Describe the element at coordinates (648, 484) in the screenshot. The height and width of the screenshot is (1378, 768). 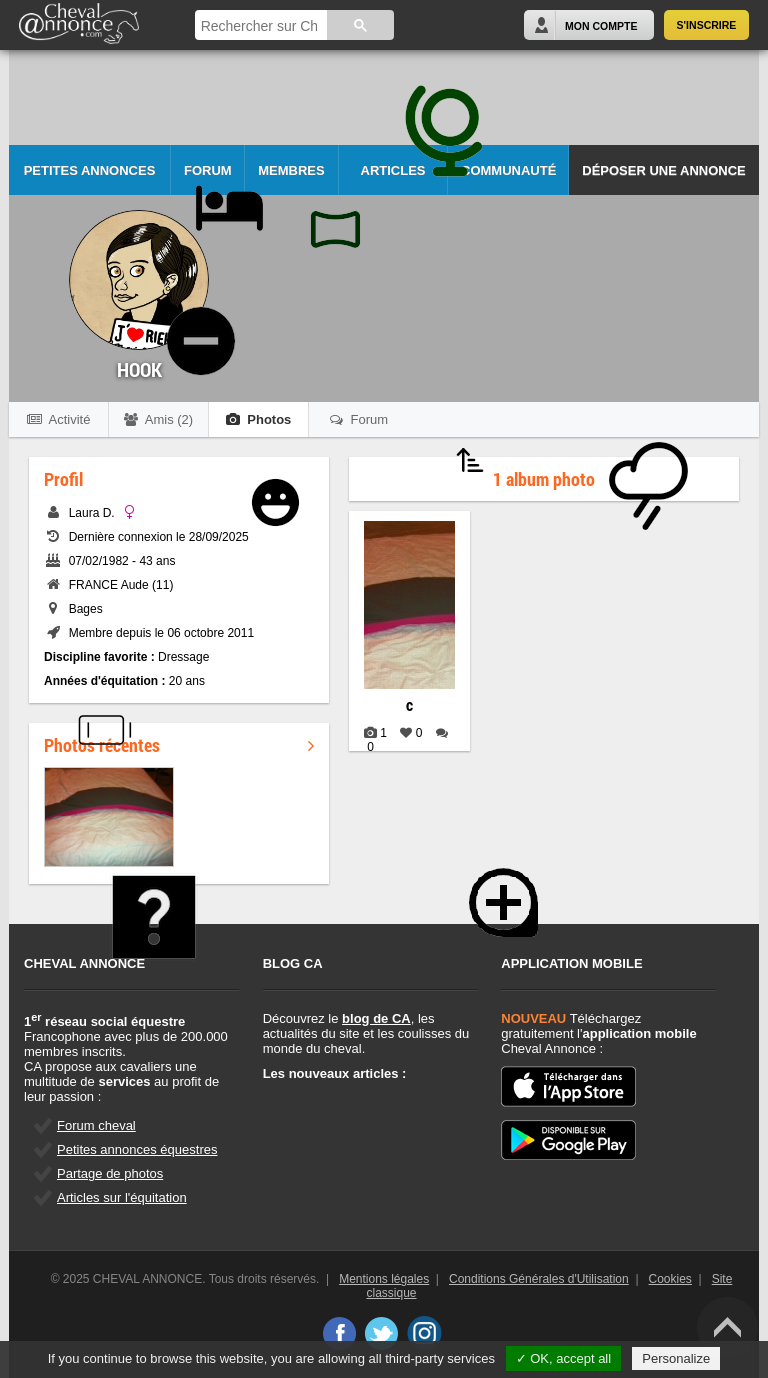
I see `view current weather conditions` at that location.